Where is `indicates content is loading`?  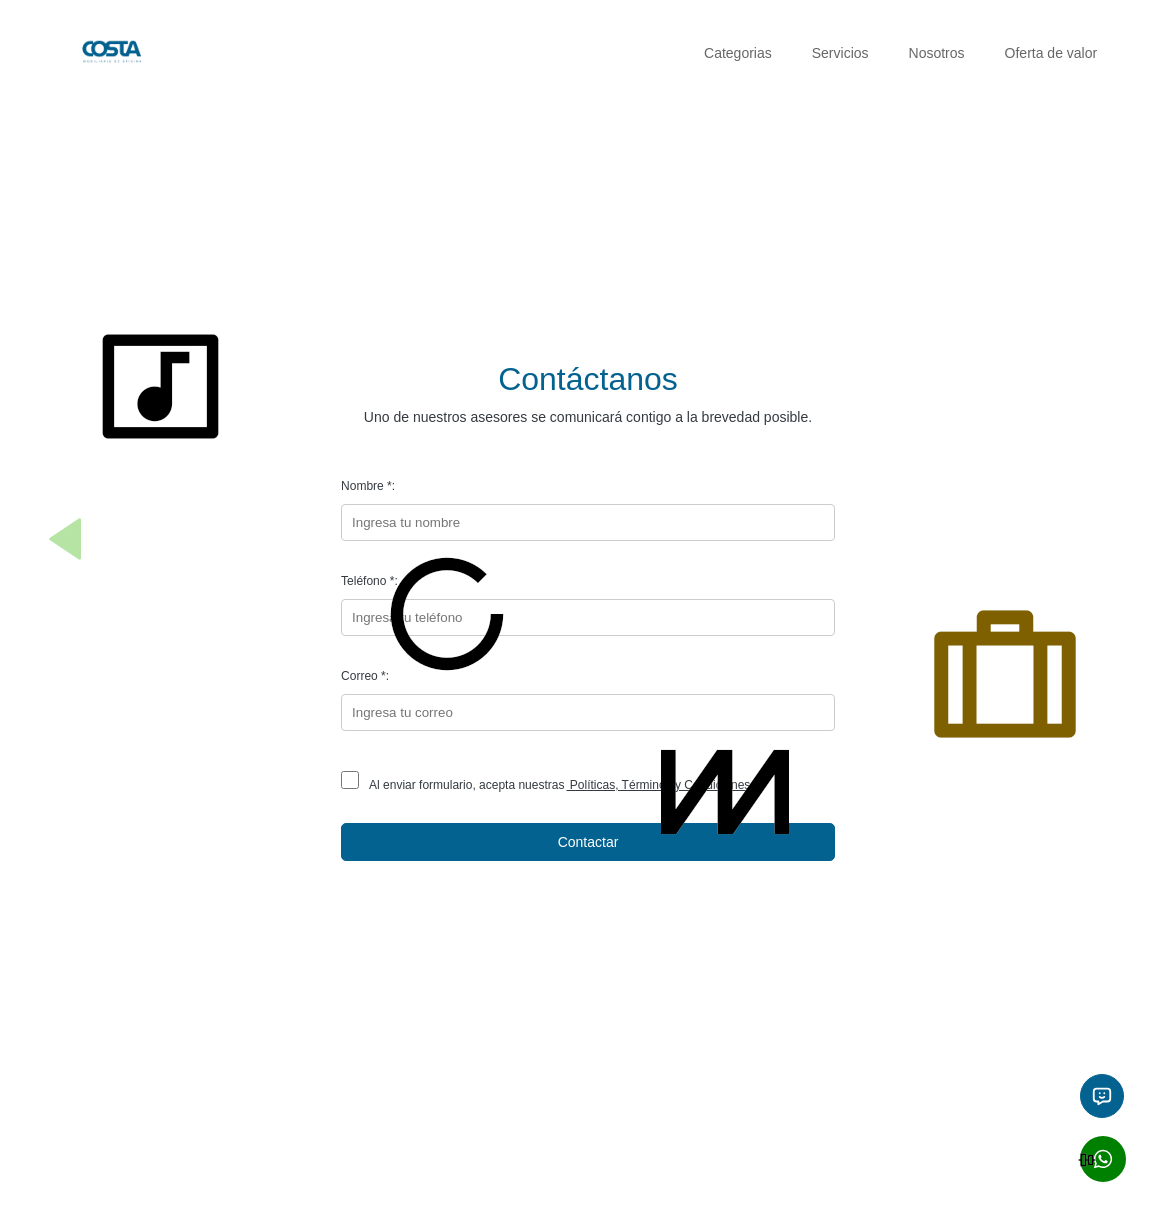 indicates content is loading is located at coordinates (447, 614).